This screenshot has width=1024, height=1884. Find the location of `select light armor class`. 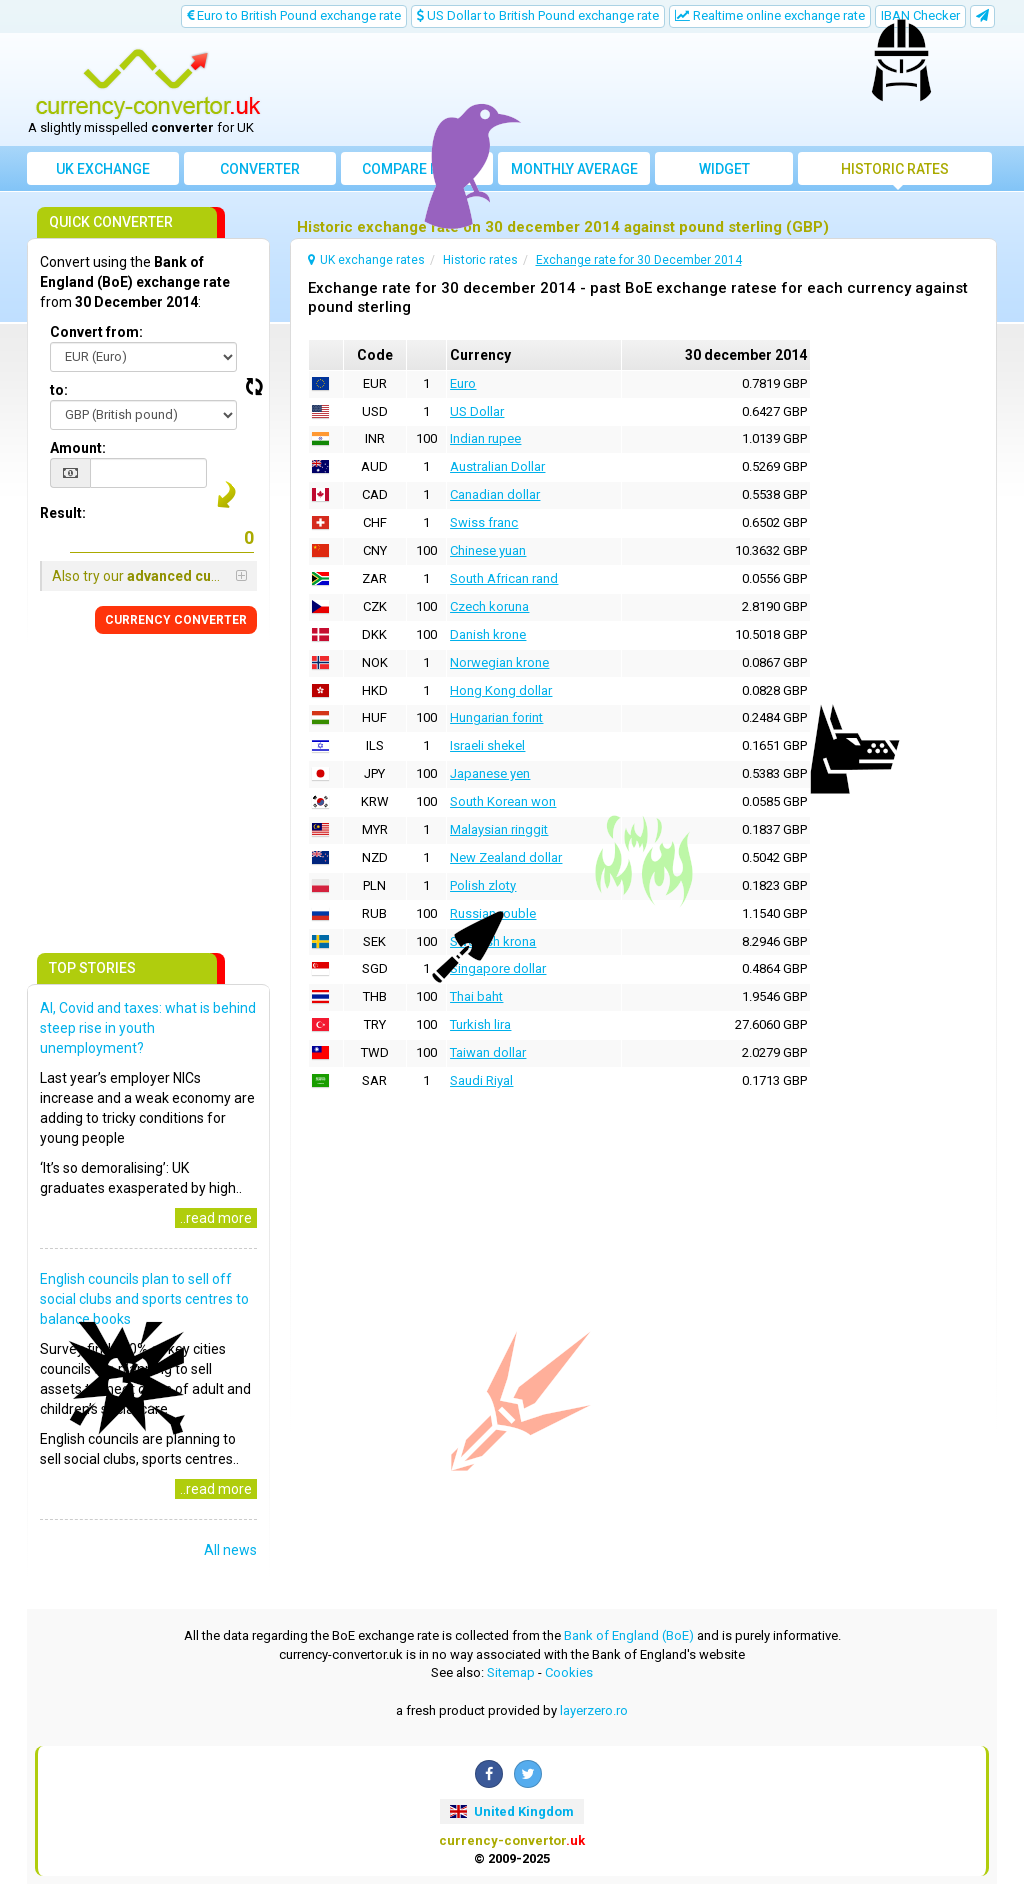

select light armor class is located at coordinates (901, 60).